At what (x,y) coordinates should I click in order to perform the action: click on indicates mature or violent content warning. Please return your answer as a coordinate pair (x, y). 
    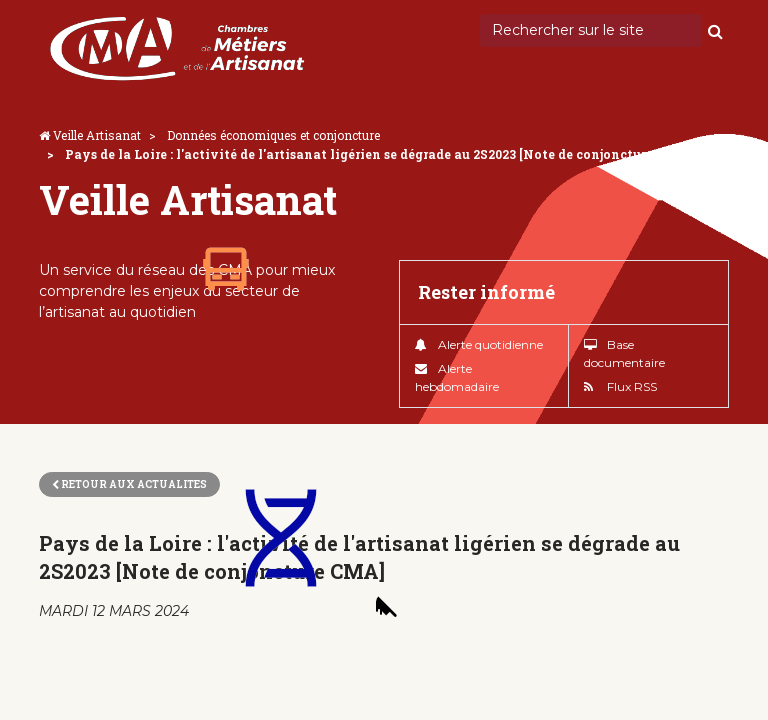
    Looking at the image, I should click on (386, 607).